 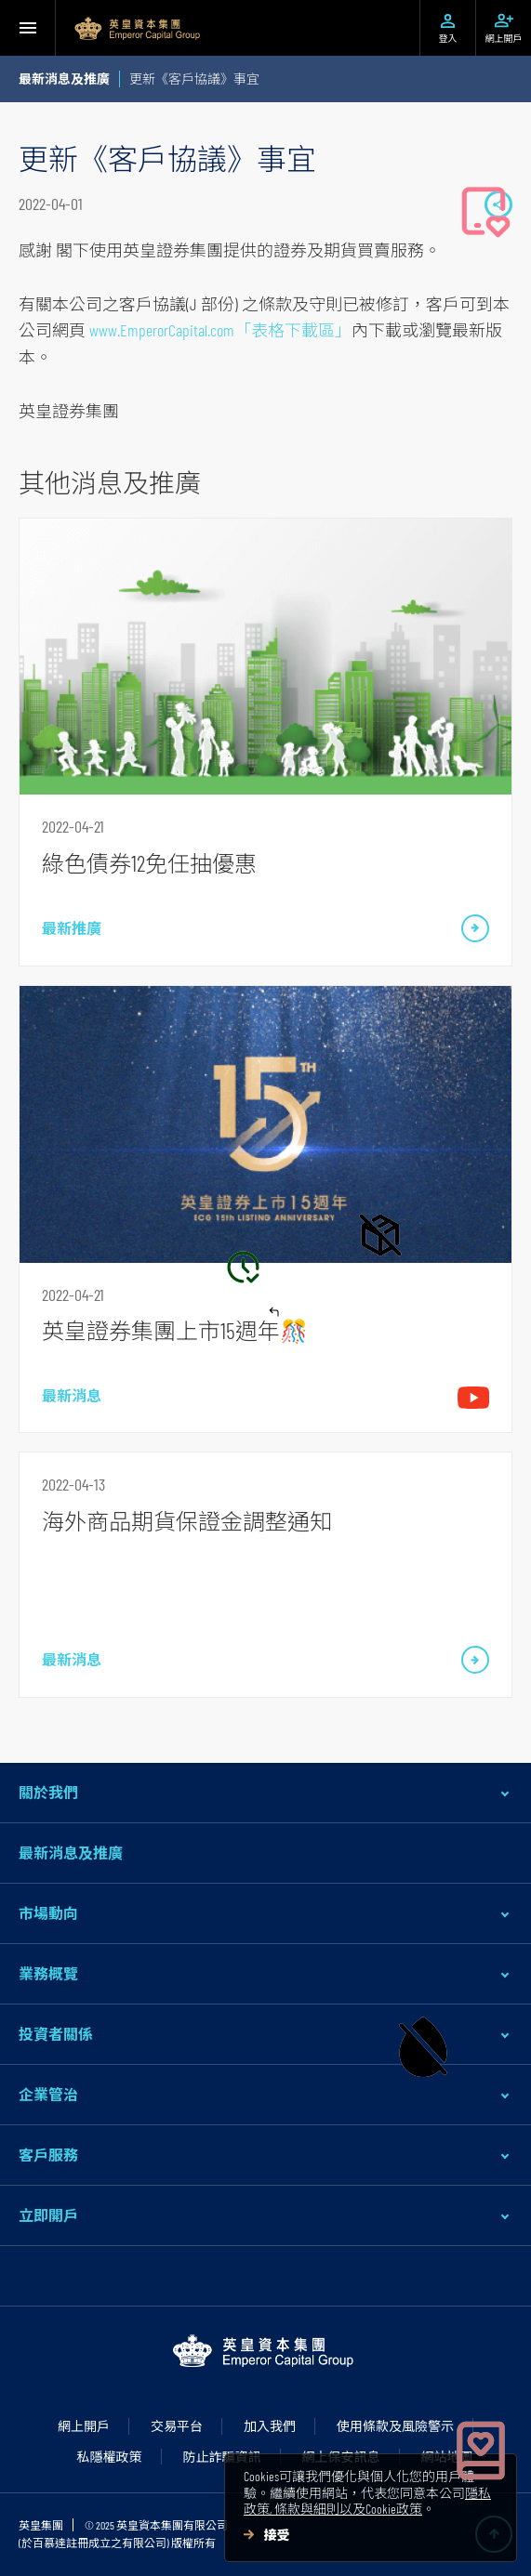 What do you see at coordinates (481, 2451) in the screenshot?
I see `view your favorite books` at bounding box center [481, 2451].